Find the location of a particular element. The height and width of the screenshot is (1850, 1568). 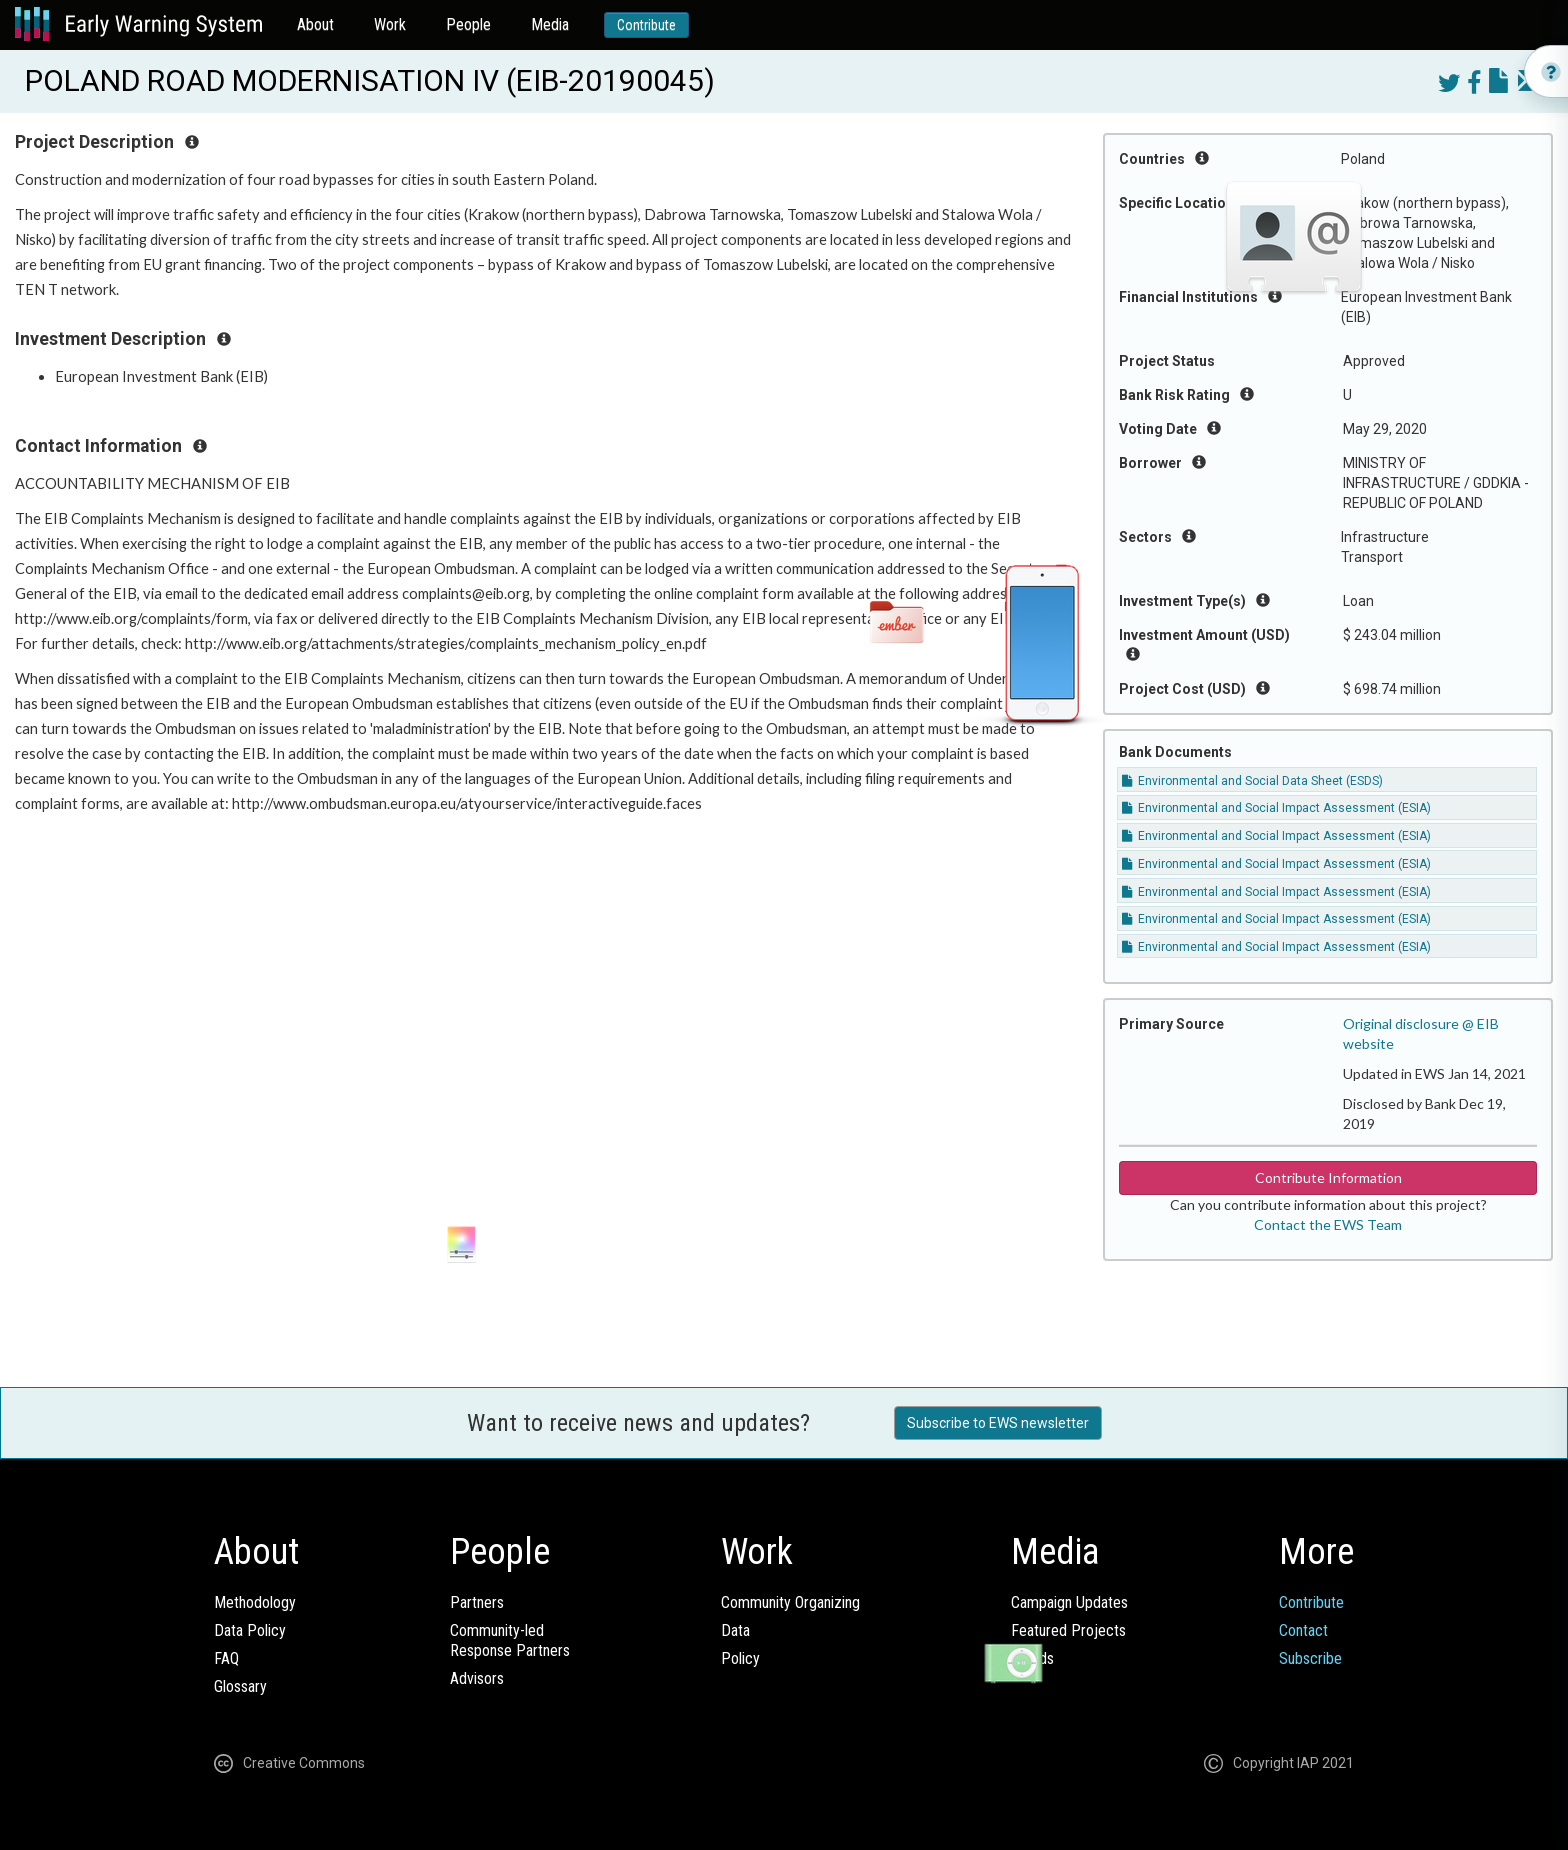

view contact card or vCard file is located at coordinates (1294, 238).